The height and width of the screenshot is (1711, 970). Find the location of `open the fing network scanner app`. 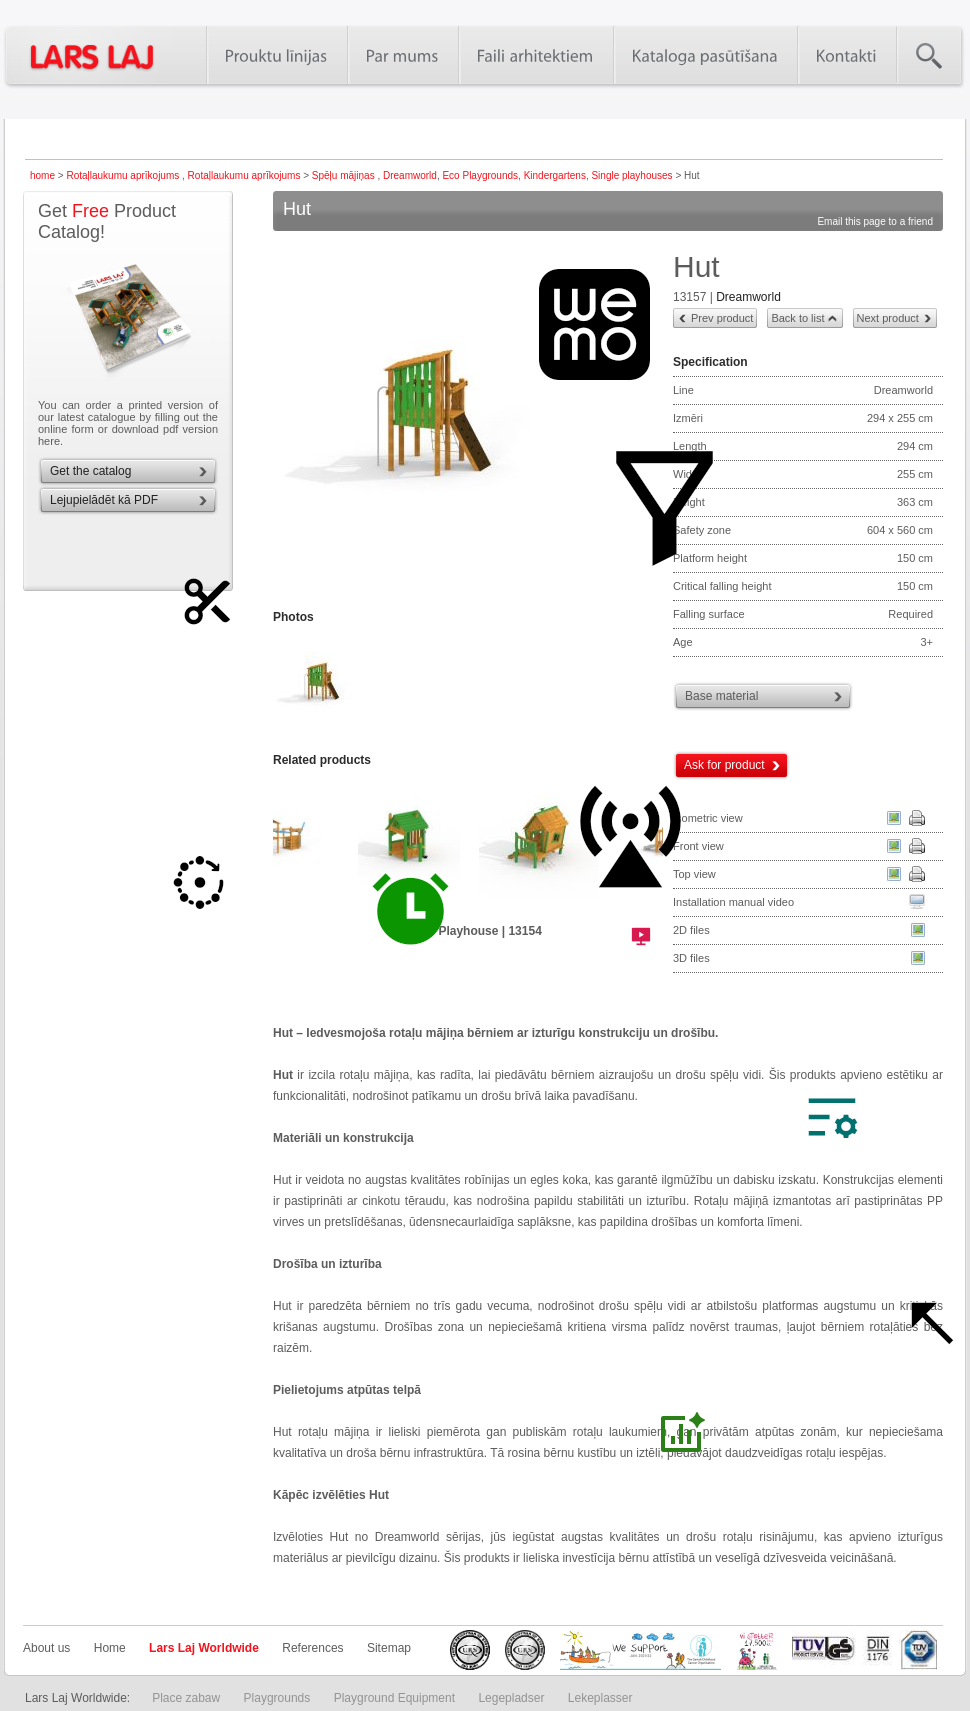

open the fing network scanner app is located at coordinates (198, 882).